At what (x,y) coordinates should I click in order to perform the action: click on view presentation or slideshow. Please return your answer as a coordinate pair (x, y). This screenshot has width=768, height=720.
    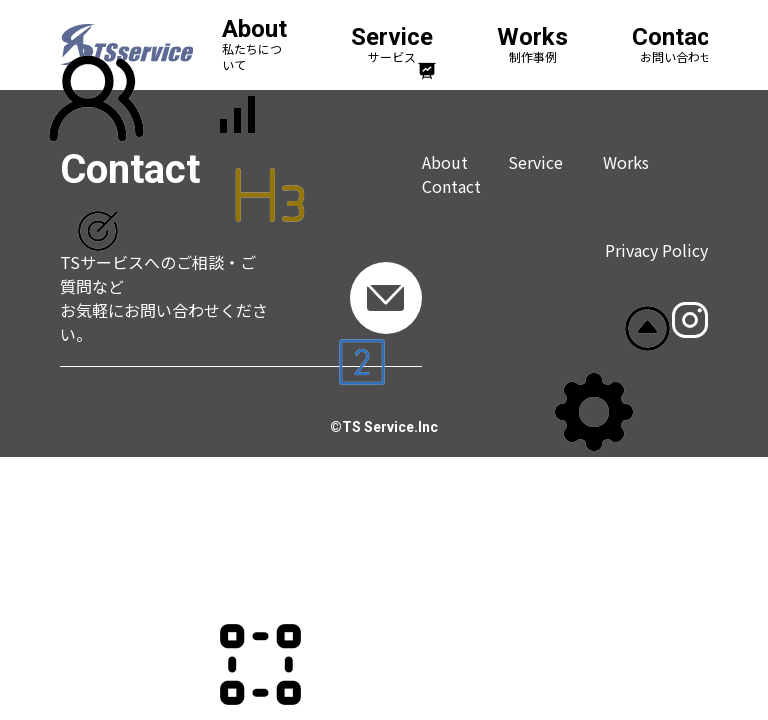
    Looking at the image, I should click on (427, 71).